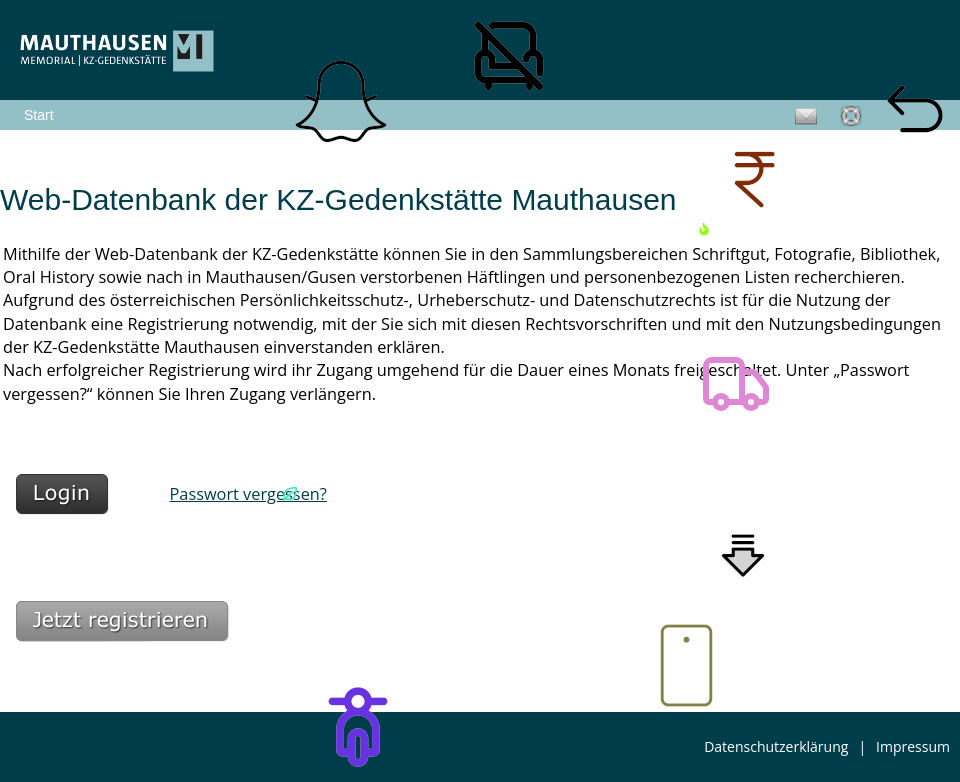 The image size is (960, 782). I want to click on track your delivery or shipment, so click(736, 384).